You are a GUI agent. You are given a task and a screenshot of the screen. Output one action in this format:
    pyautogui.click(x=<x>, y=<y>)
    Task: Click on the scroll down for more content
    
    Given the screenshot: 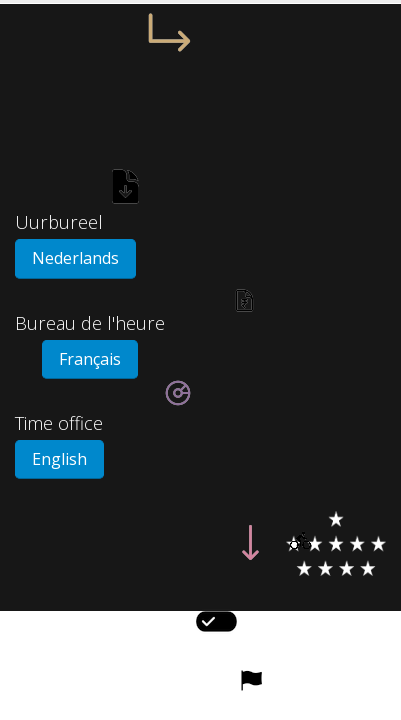 What is the action you would take?
    pyautogui.click(x=250, y=542)
    